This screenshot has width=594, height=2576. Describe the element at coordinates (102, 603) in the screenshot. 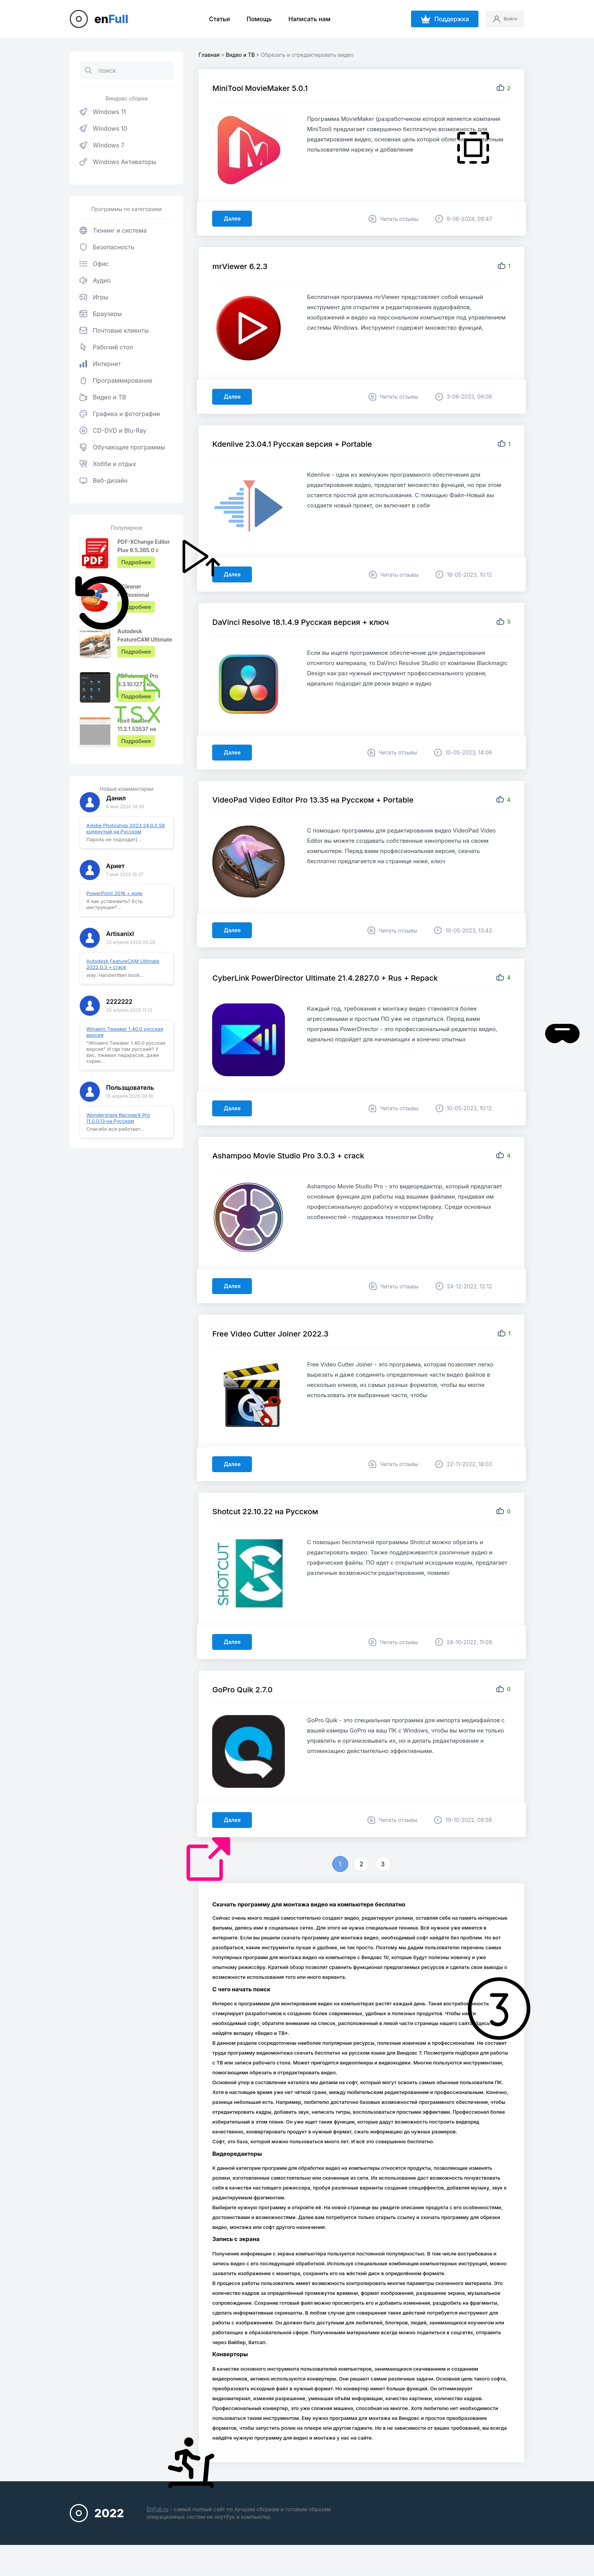

I see `undo the last action` at that location.